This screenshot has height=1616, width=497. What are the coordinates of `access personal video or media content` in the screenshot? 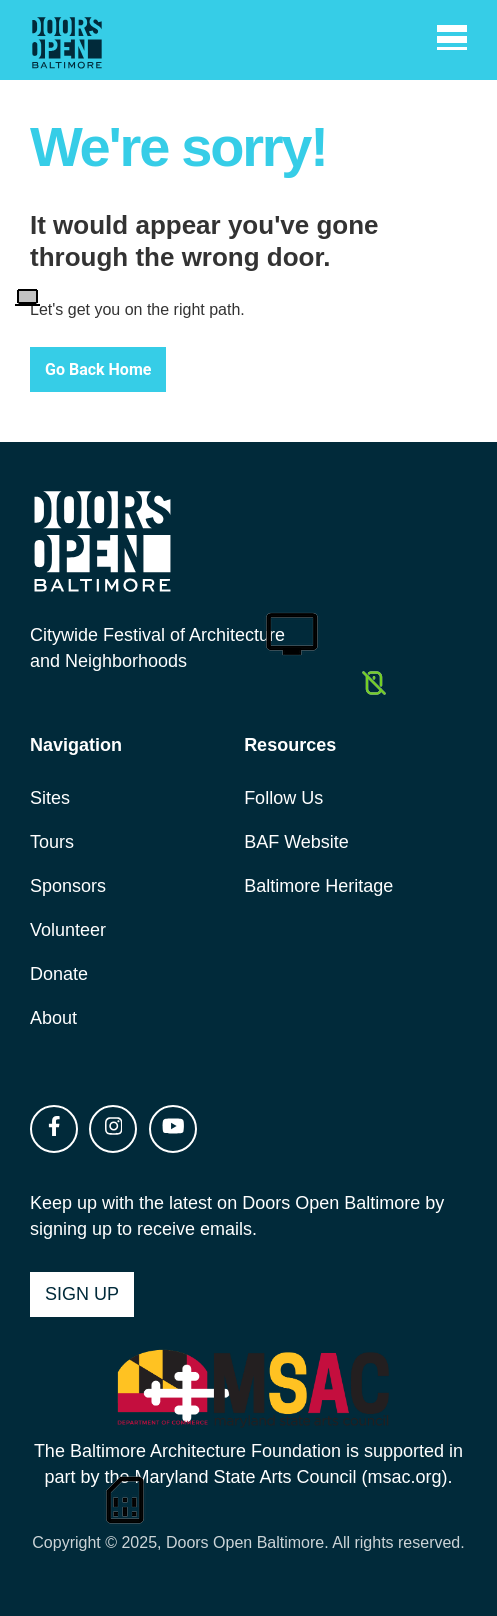 It's located at (292, 634).